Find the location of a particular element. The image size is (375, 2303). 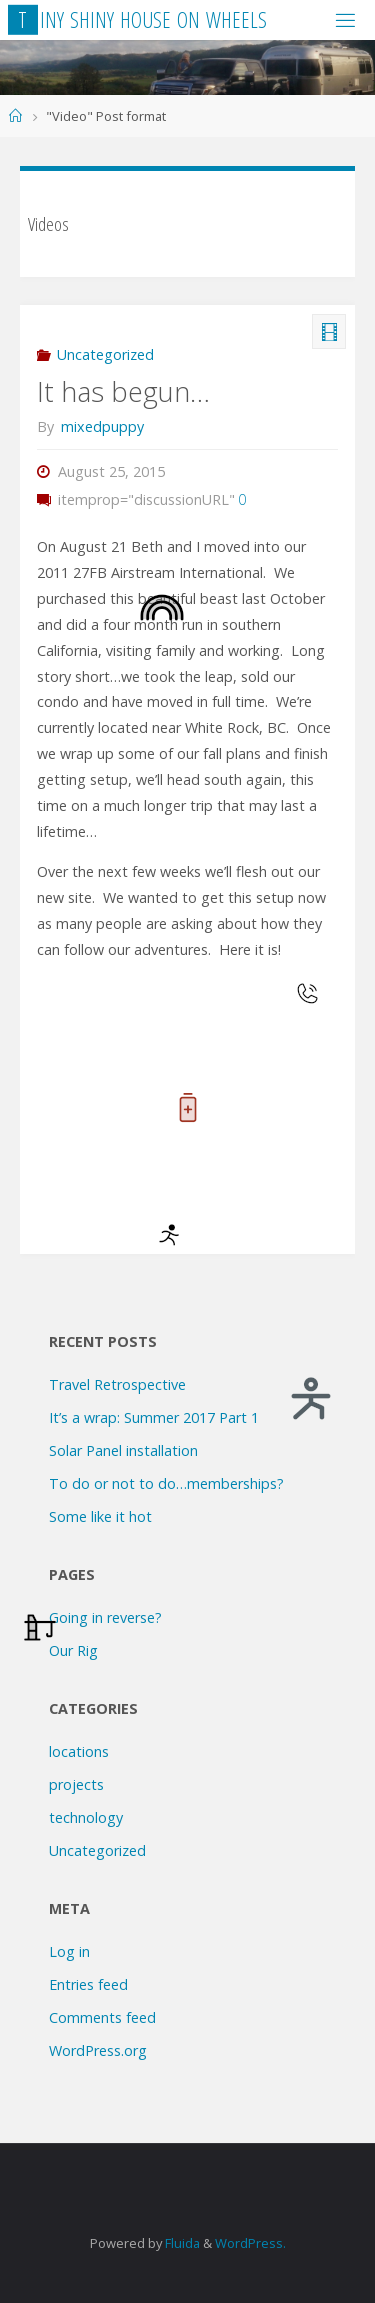

start a running or fitness activity is located at coordinates (169, 1234).